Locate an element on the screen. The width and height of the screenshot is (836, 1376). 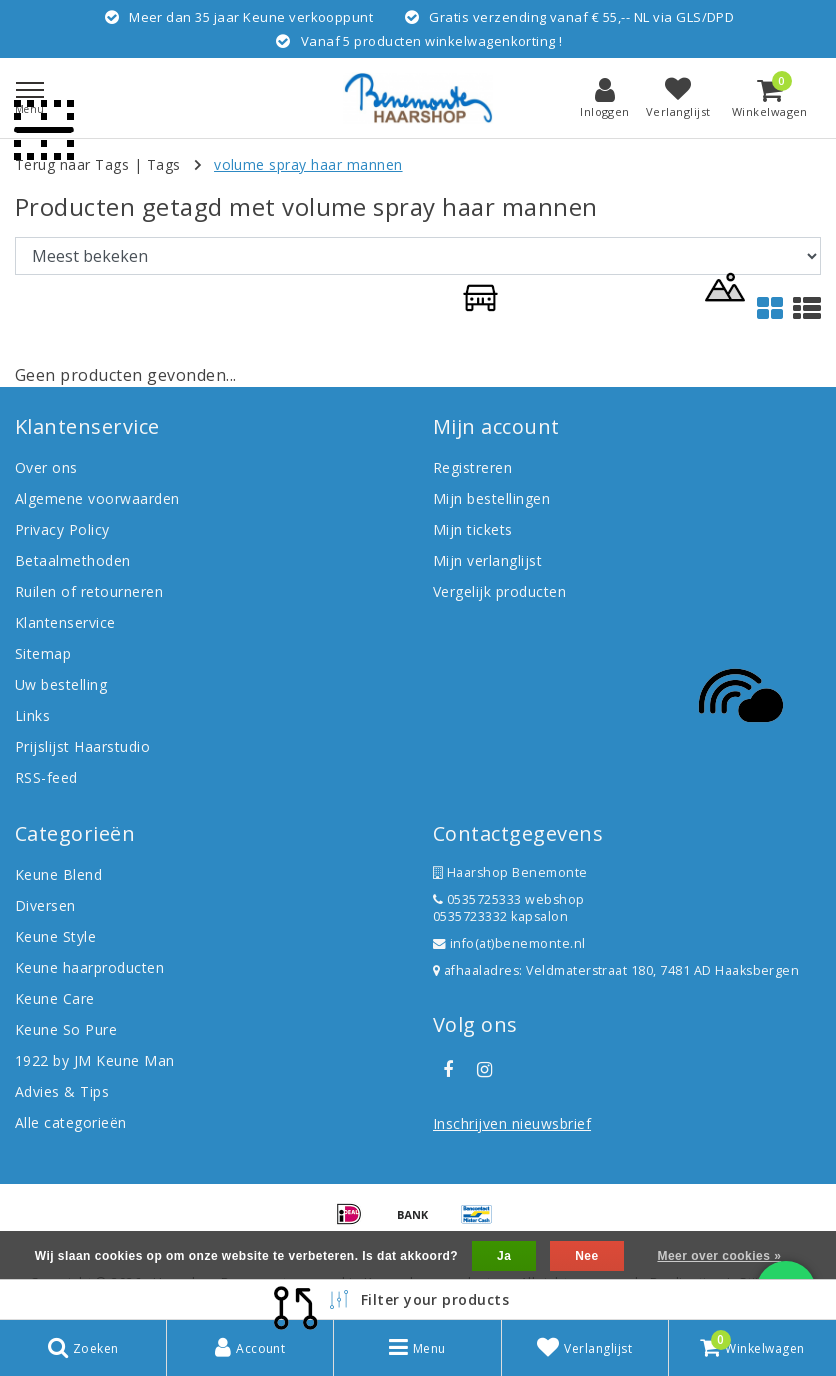
view photos or image gallery is located at coordinates (725, 289).